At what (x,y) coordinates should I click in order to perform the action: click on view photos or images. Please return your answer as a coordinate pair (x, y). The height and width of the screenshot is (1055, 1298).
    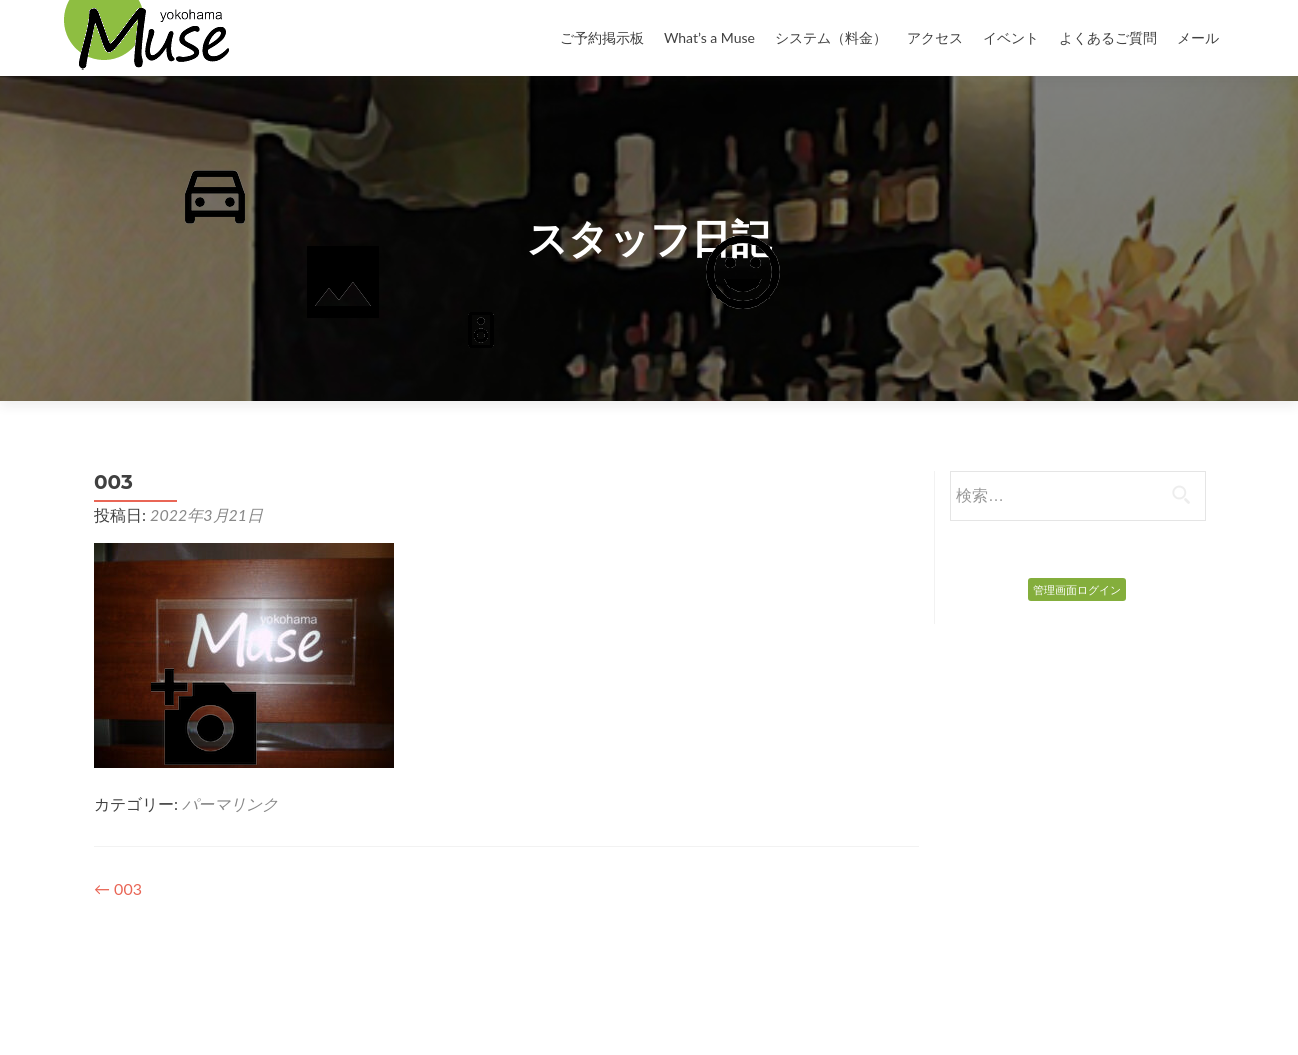
    Looking at the image, I should click on (343, 282).